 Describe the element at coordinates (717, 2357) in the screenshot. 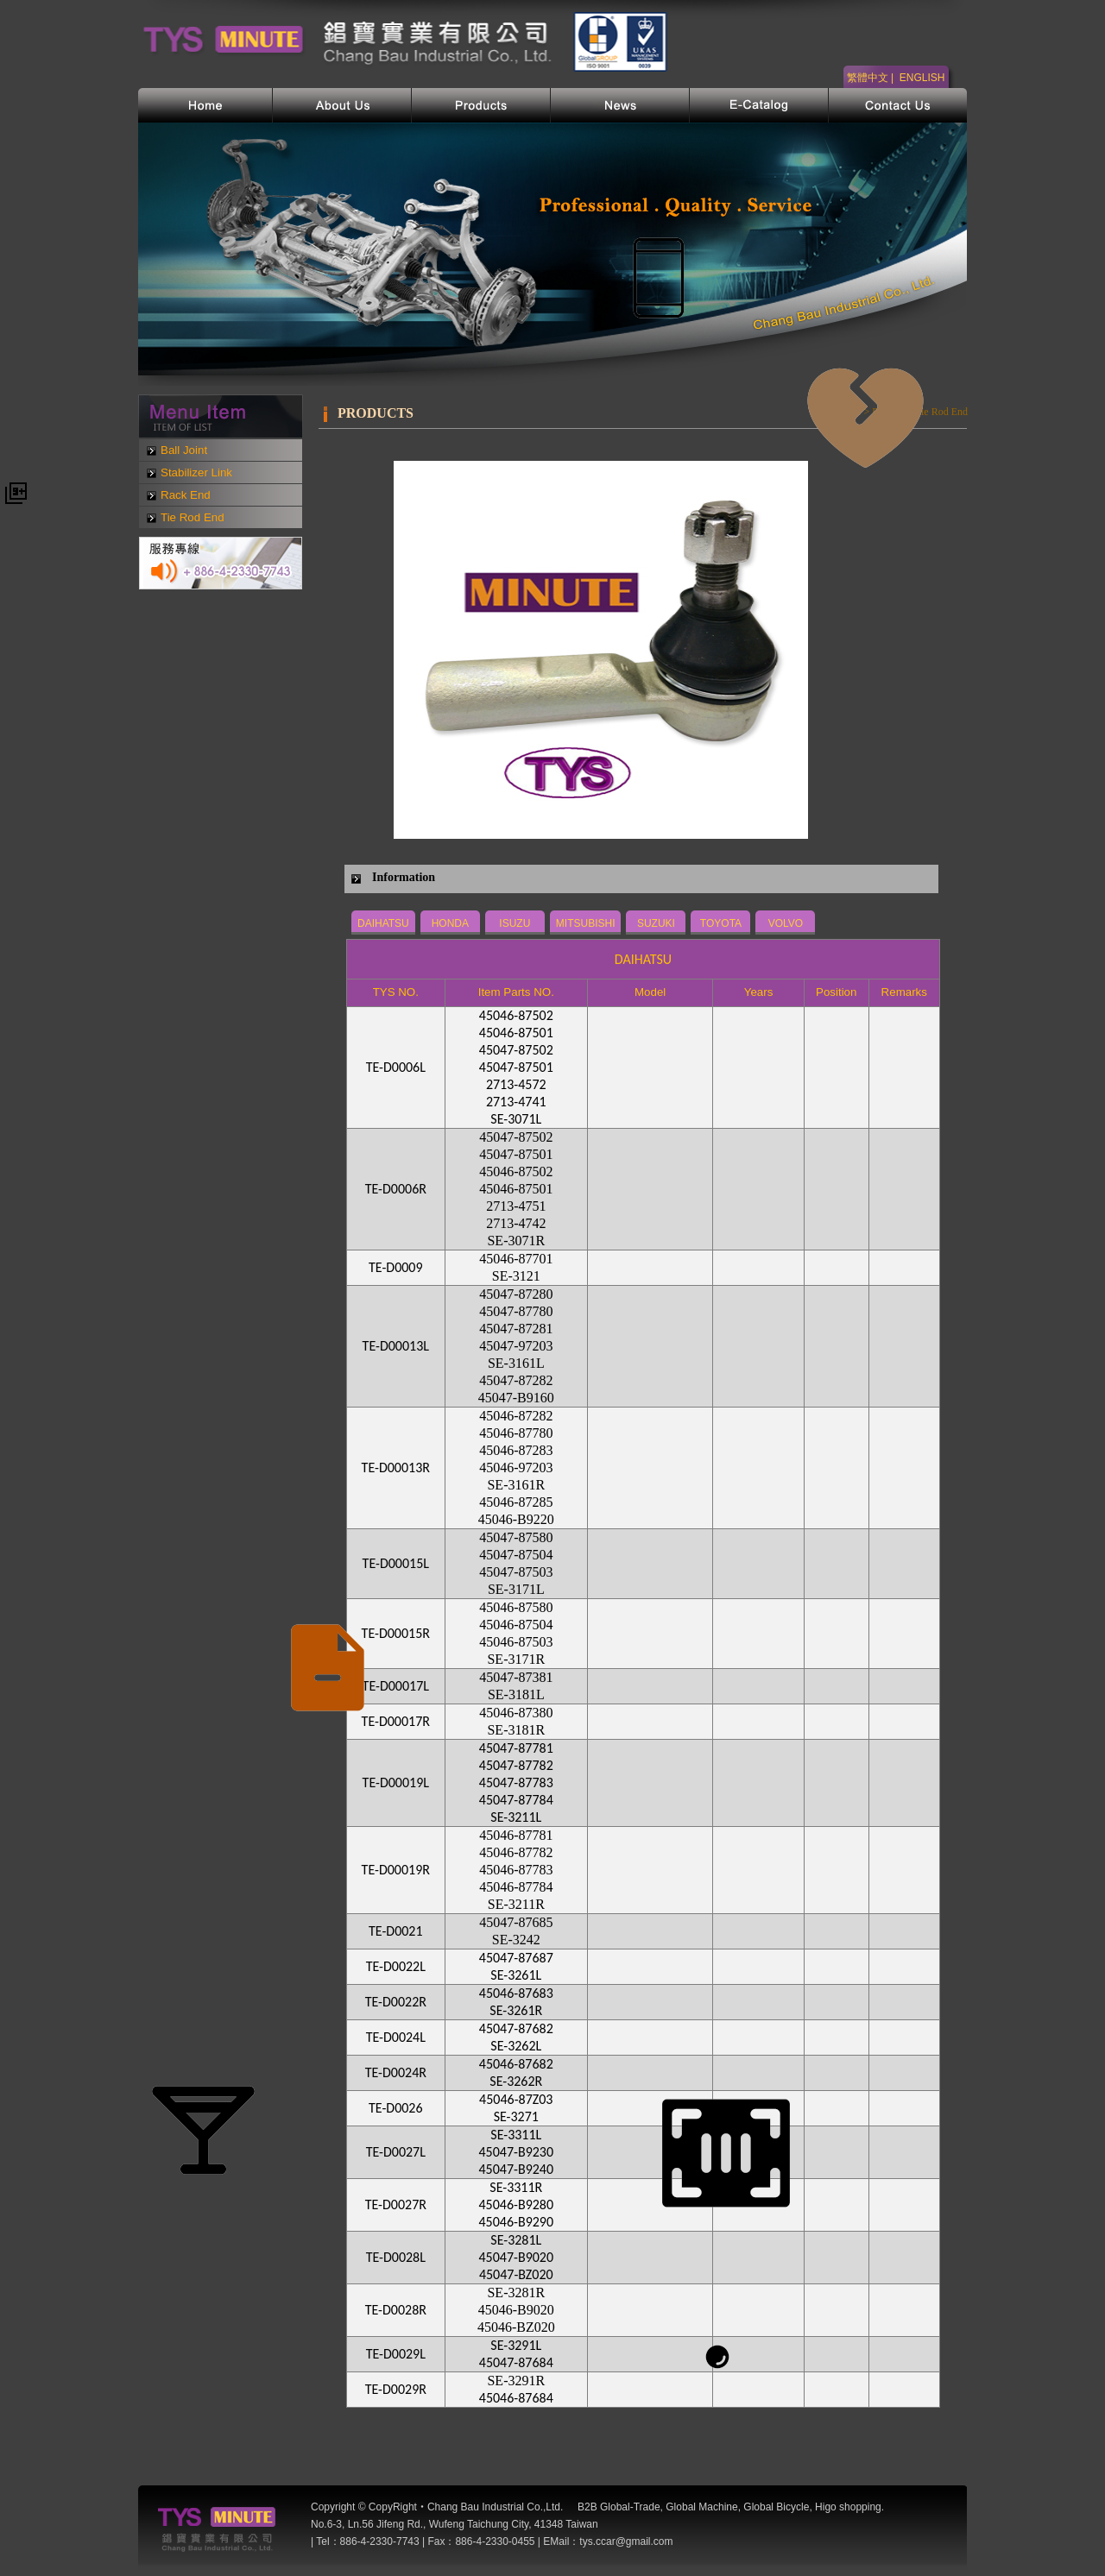

I see `apply inner shadow effect to bottom-right corner` at that location.